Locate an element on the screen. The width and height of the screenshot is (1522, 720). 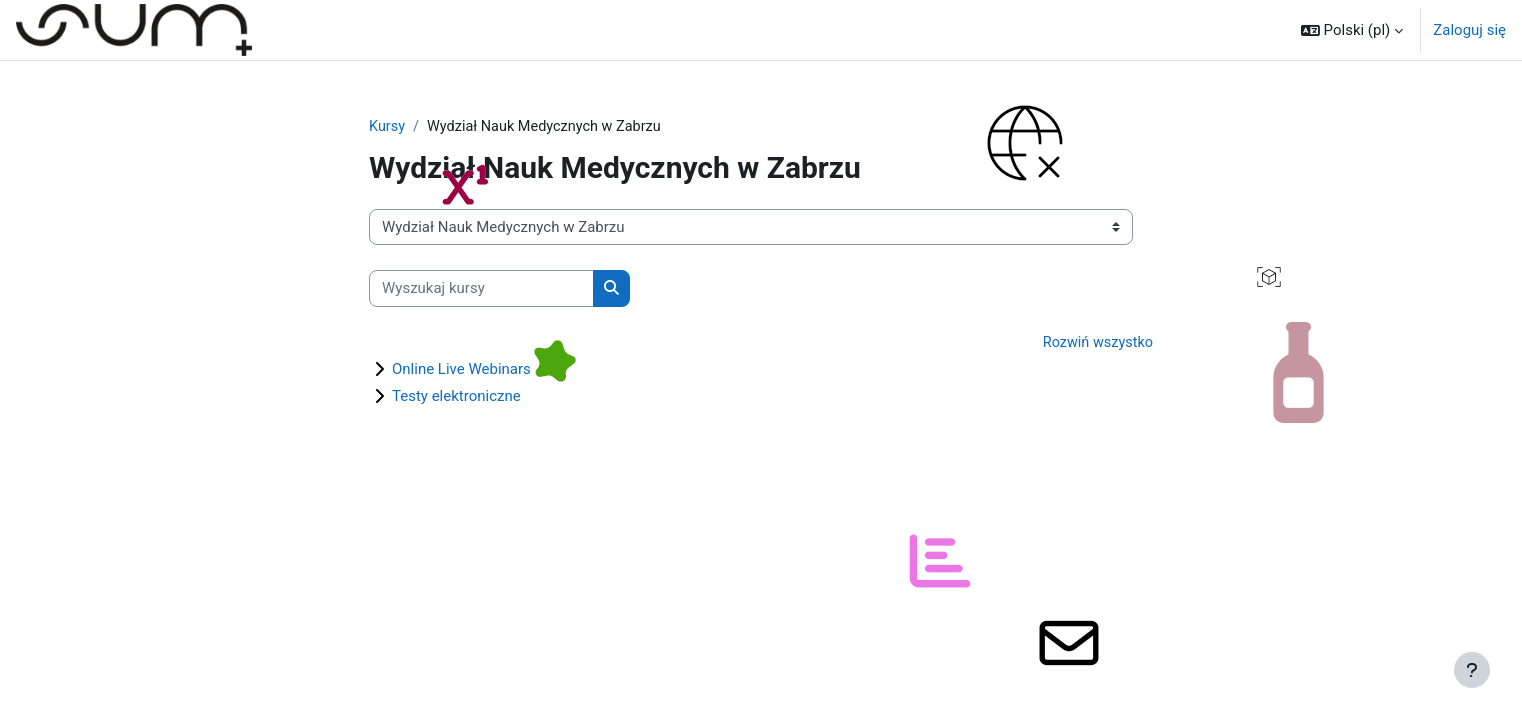
view analytics or statistics is located at coordinates (940, 561).